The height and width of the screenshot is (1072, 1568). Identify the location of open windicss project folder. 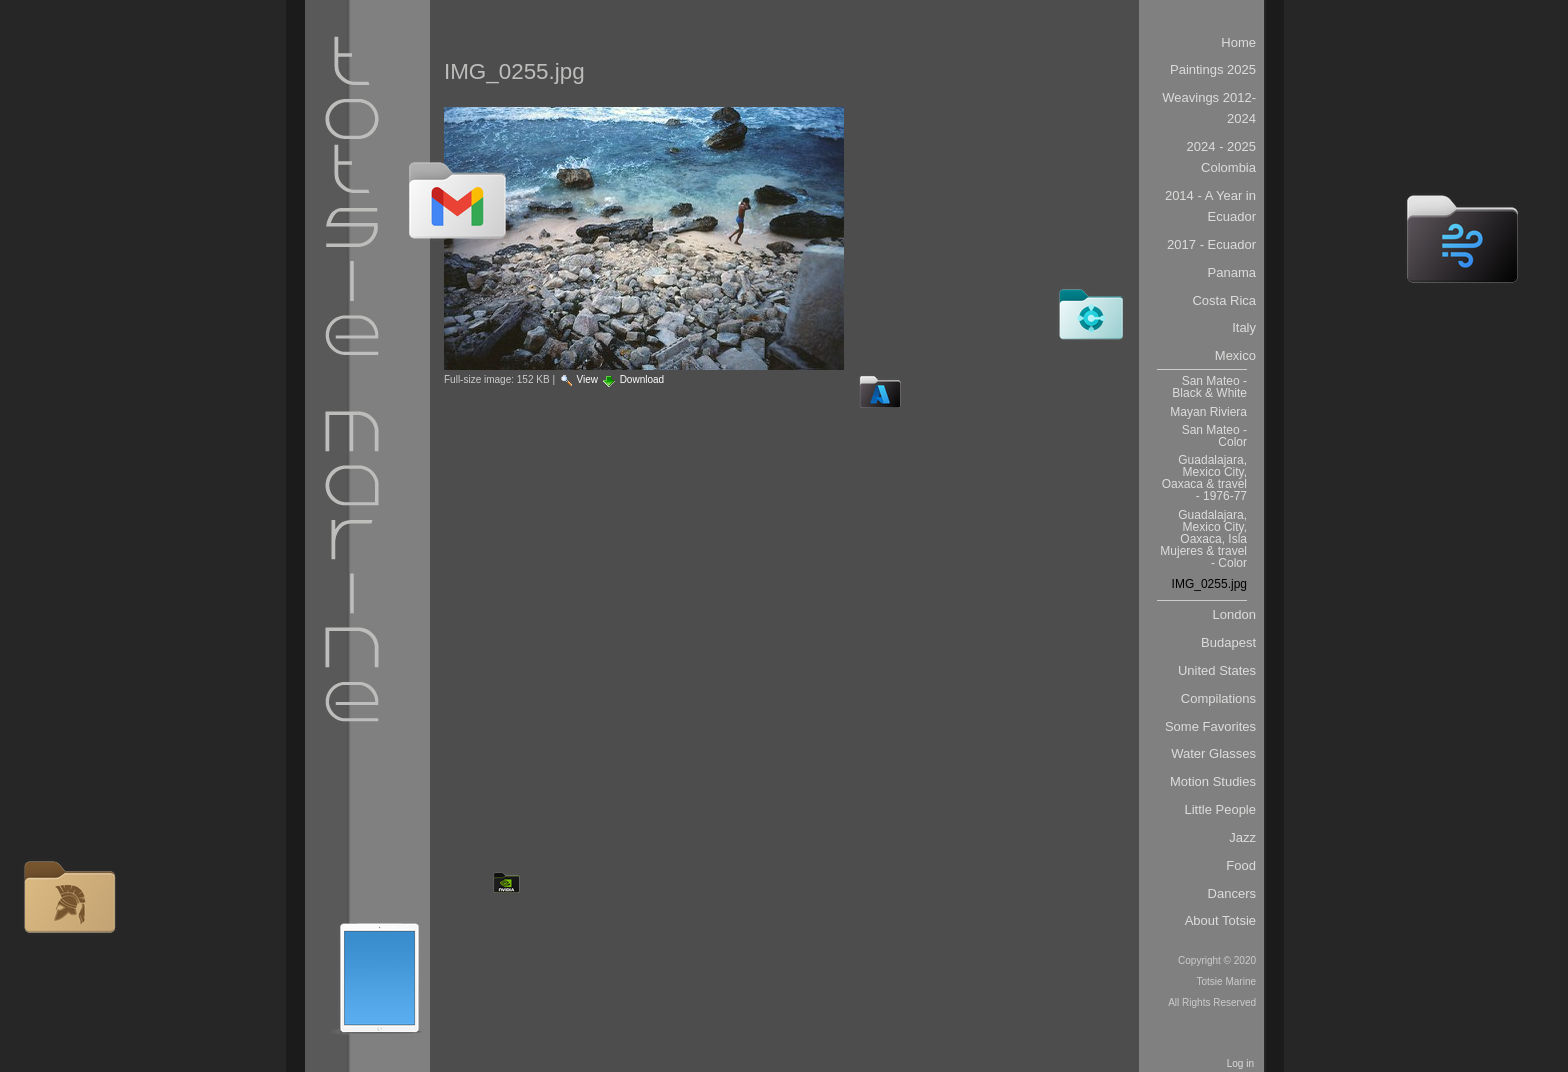
(1462, 242).